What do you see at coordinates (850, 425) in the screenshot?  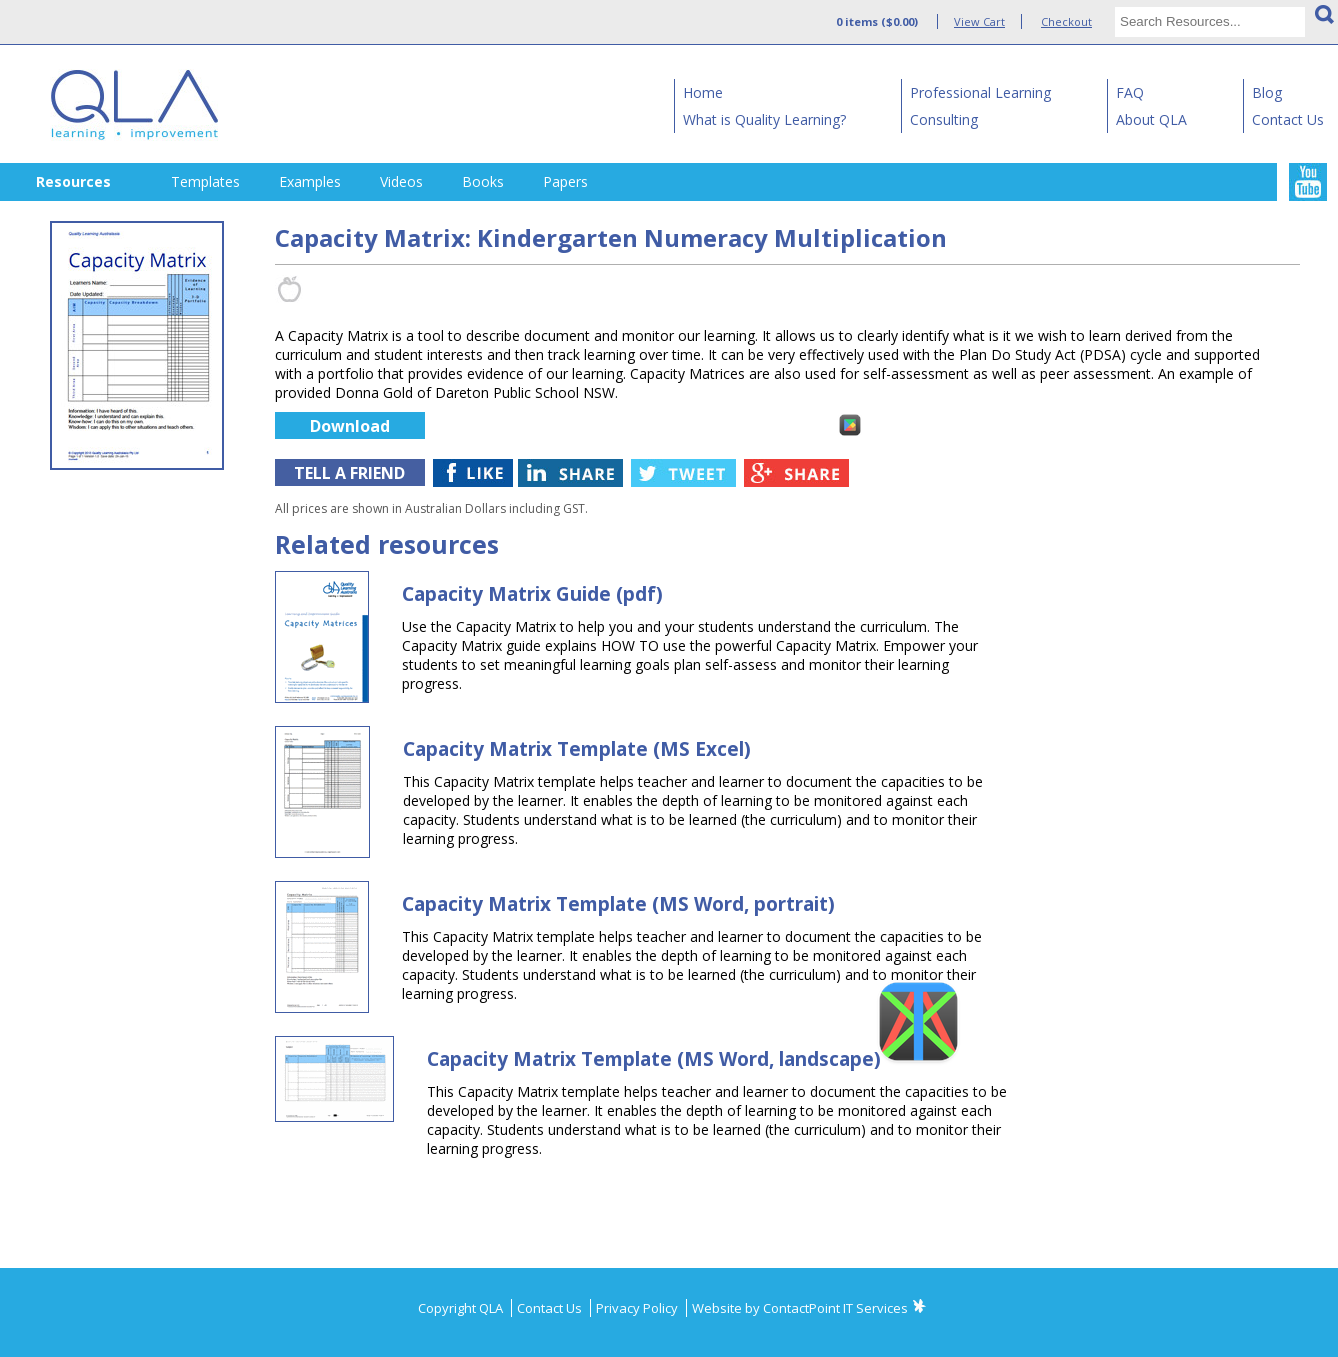 I see `open the tangram app` at bounding box center [850, 425].